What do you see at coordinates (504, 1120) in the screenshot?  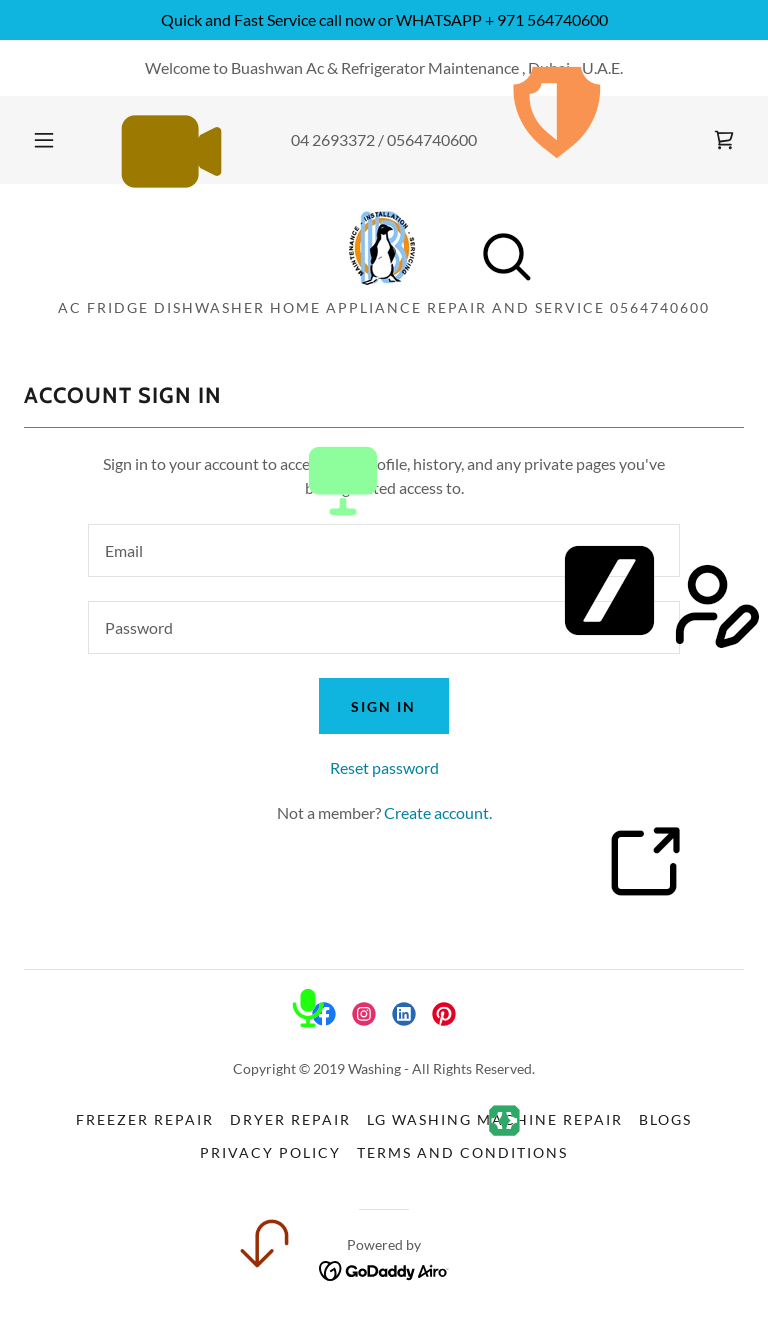 I see `indicates active developer badge status on Discord` at bounding box center [504, 1120].